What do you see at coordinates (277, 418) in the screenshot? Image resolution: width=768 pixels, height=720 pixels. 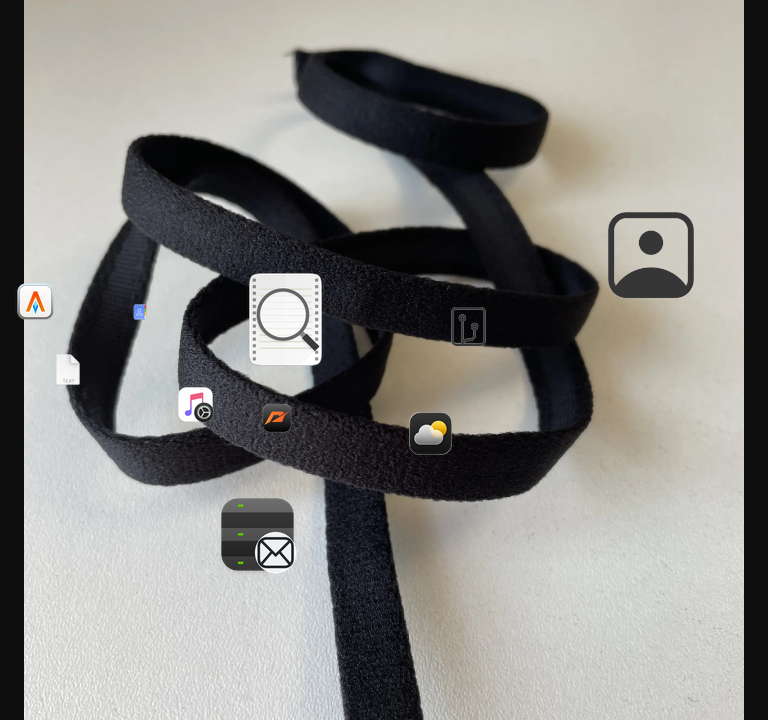 I see `launch need for speed: the run game` at bounding box center [277, 418].